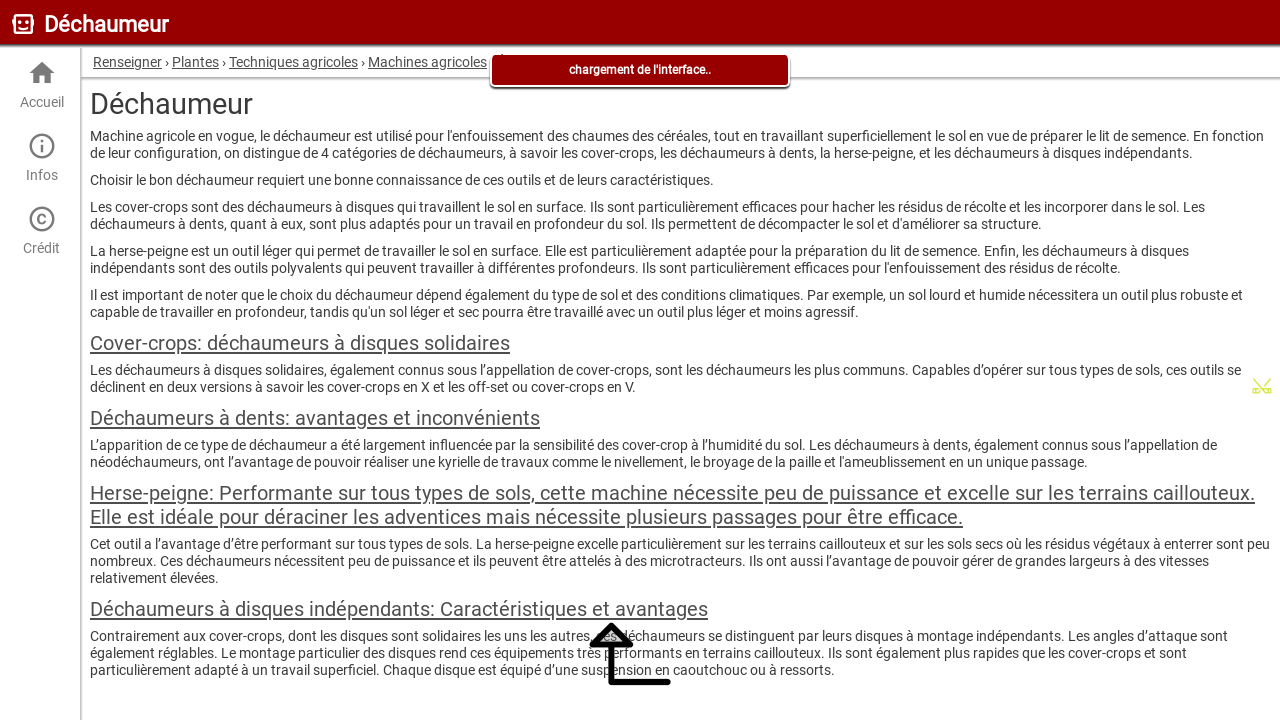 The image size is (1280, 720). What do you see at coordinates (627, 657) in the screenshot?
I see `go back and return to top` at bounding box center [627, 657].